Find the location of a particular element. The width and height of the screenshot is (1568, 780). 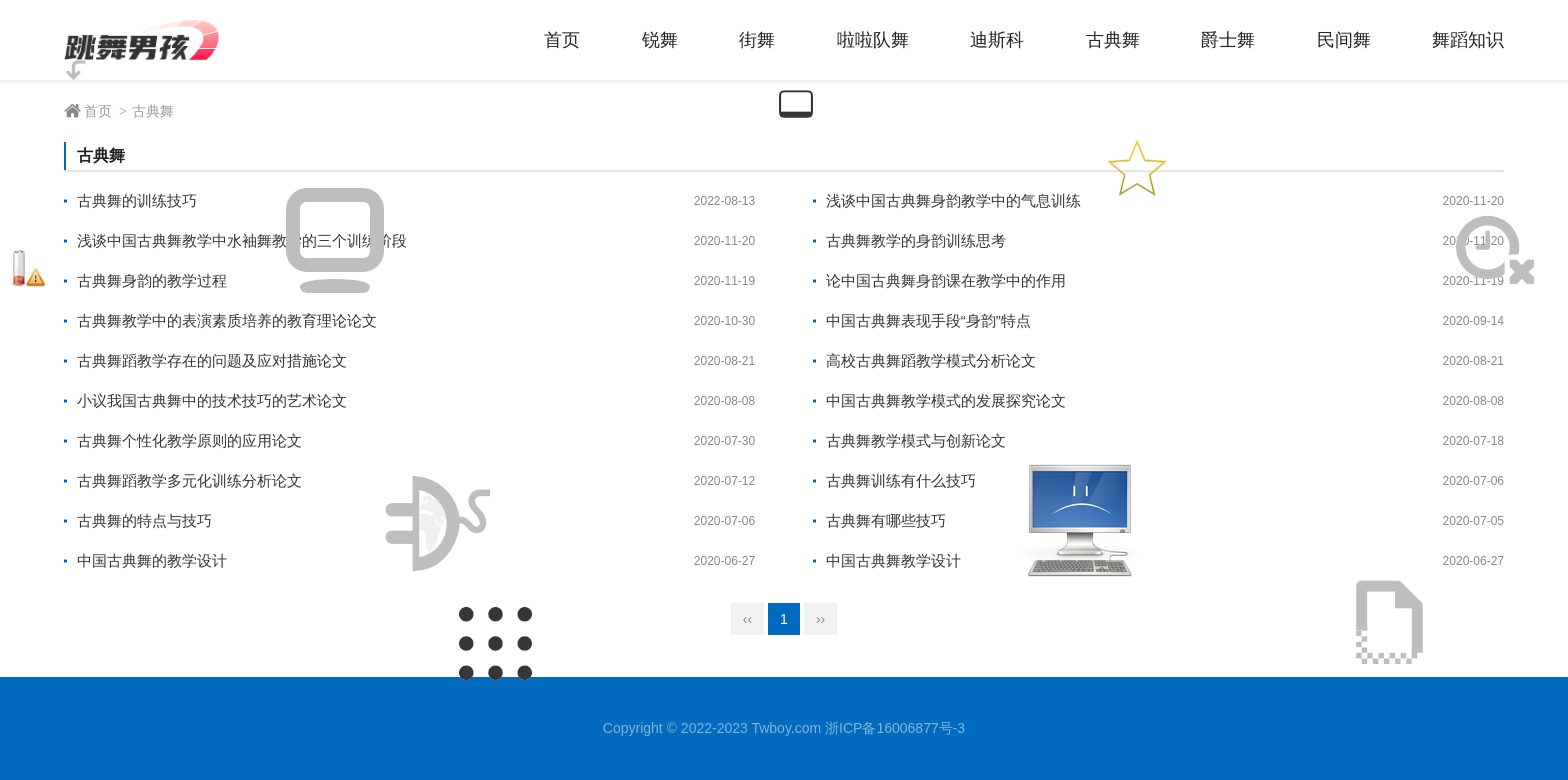

access your templates folder is located at coordinates (1389, 619).